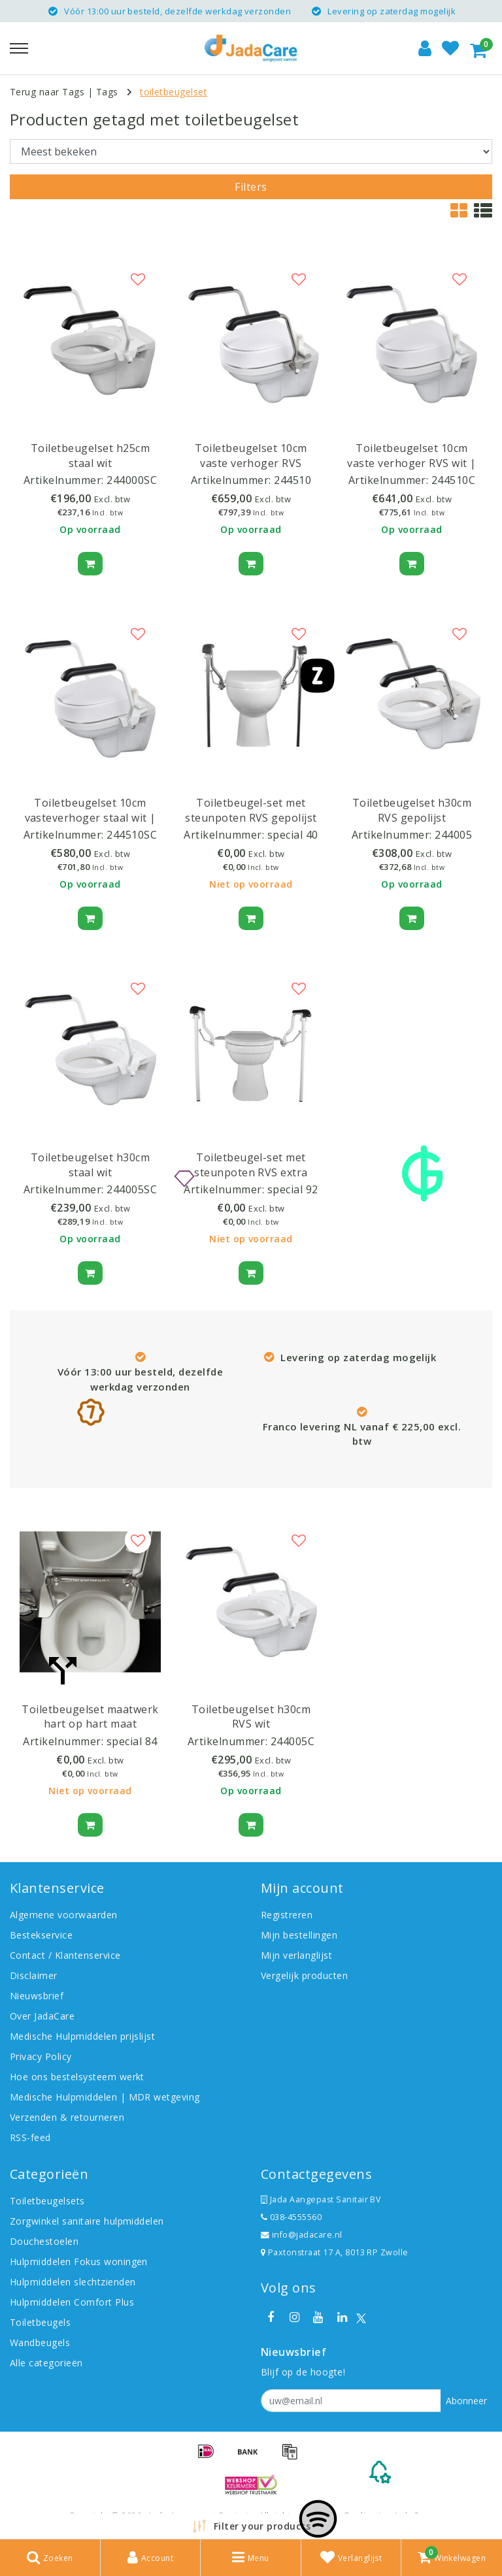 Image resolution: width=502 pixels, height=2576 pixels. Describe the element at coordinates (91, 1412) in the screenshot. I see `indicates rank or position number 7` at that location.